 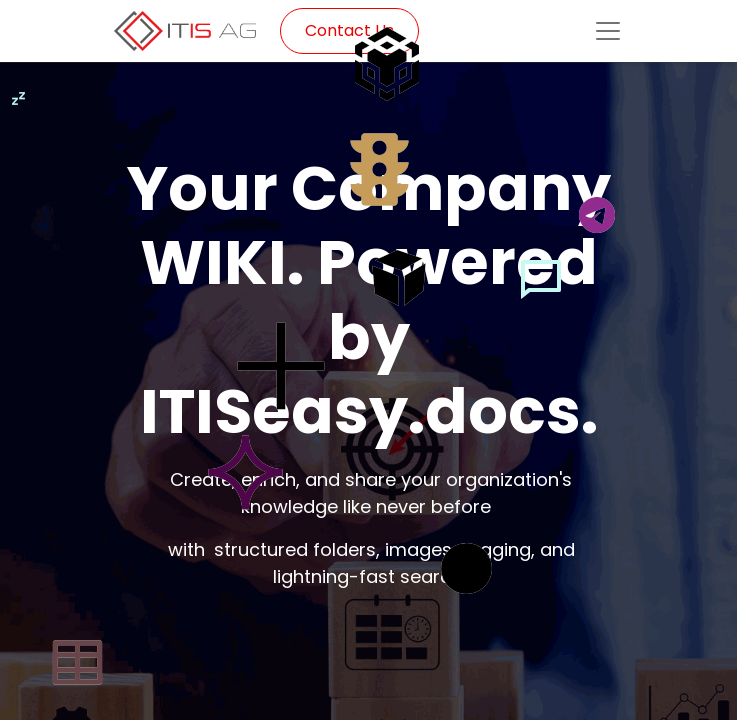 What do you see at coordinates (379, 169) in the screenshot?
I see `view traffic conditions` at bounding box center [379, 169].